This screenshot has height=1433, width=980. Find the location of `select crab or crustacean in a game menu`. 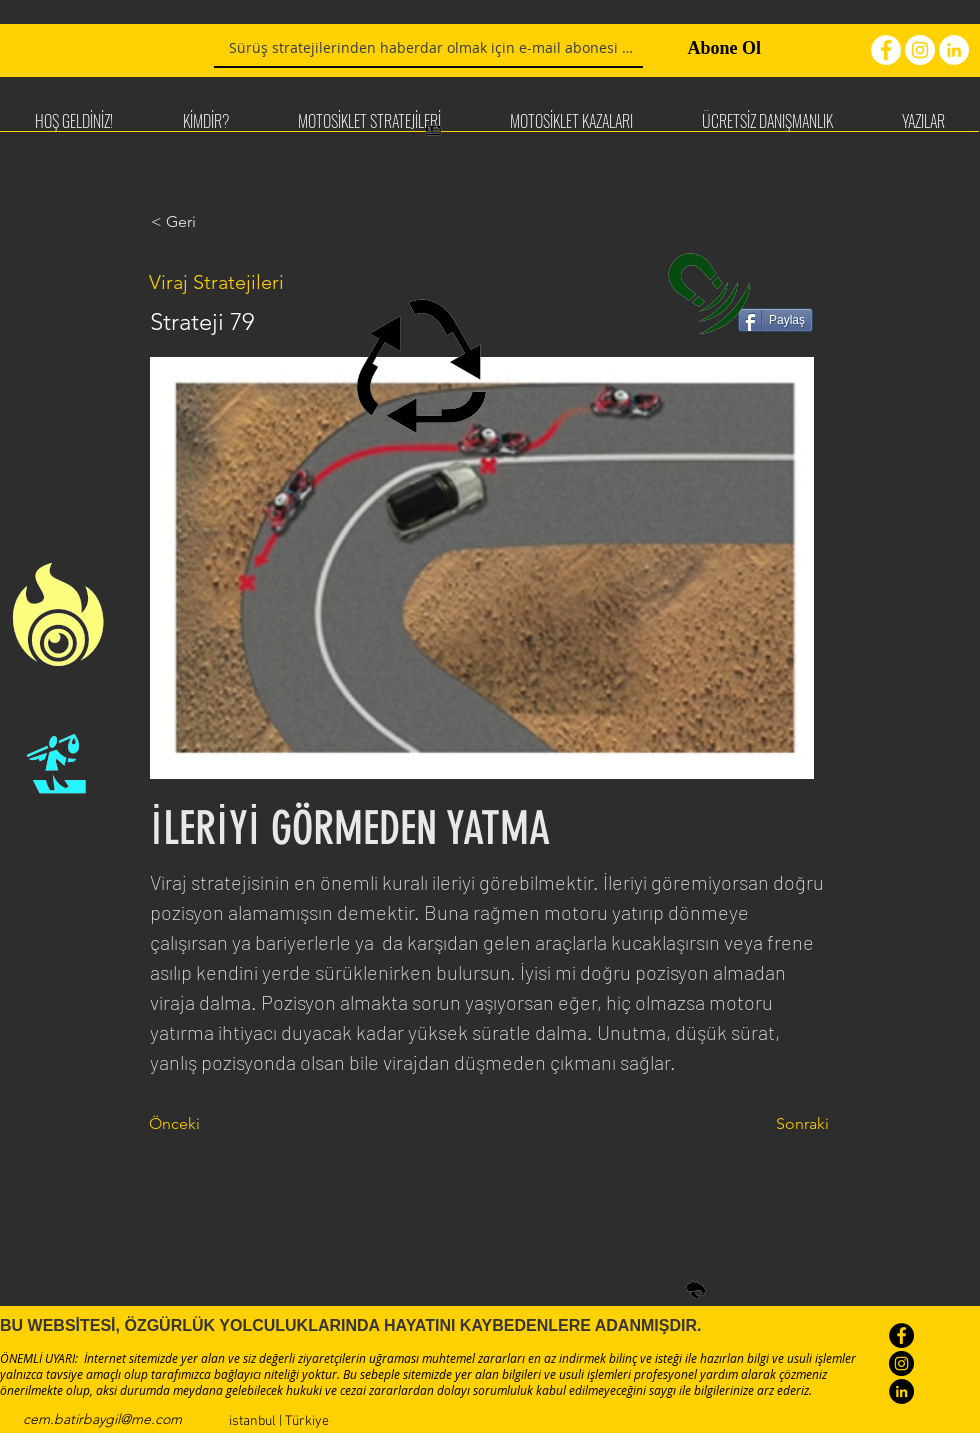

select crab or crustacean in a game menu is located at coordinates (696, 1289).